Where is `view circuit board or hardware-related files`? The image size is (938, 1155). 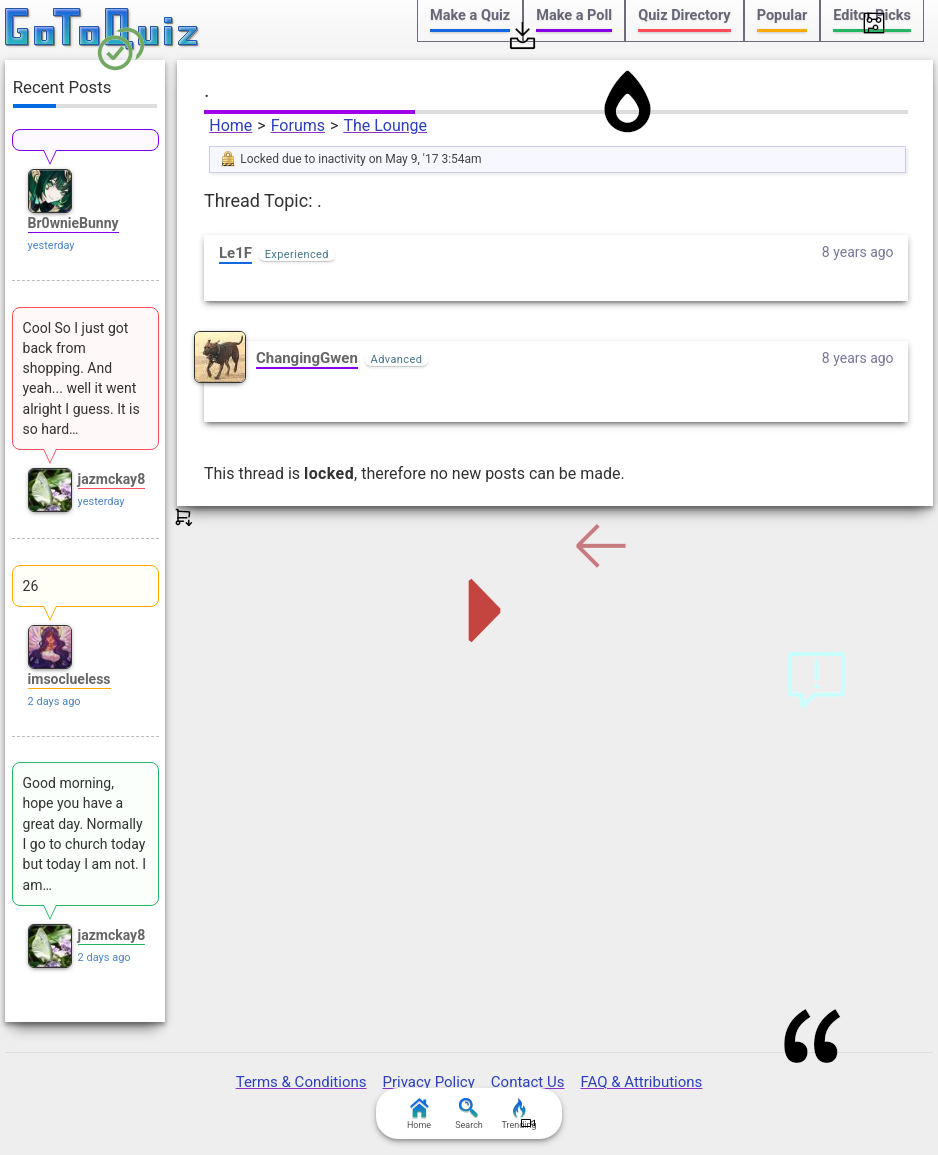 view circuit board or hardware-related files is located at coordinates (874, 23).